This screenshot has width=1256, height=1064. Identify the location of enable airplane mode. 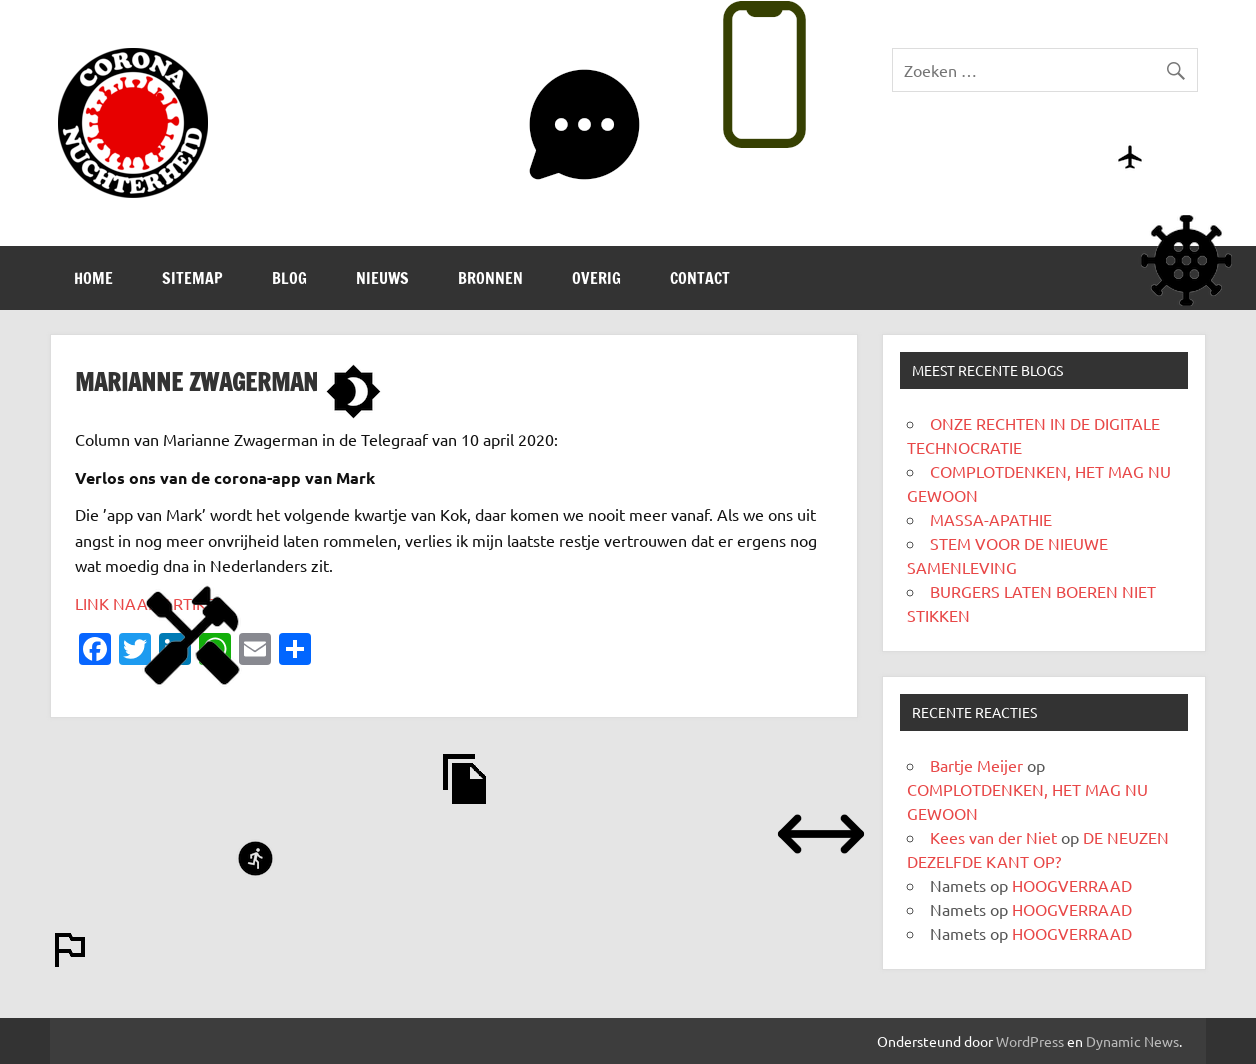
(1130, 157).